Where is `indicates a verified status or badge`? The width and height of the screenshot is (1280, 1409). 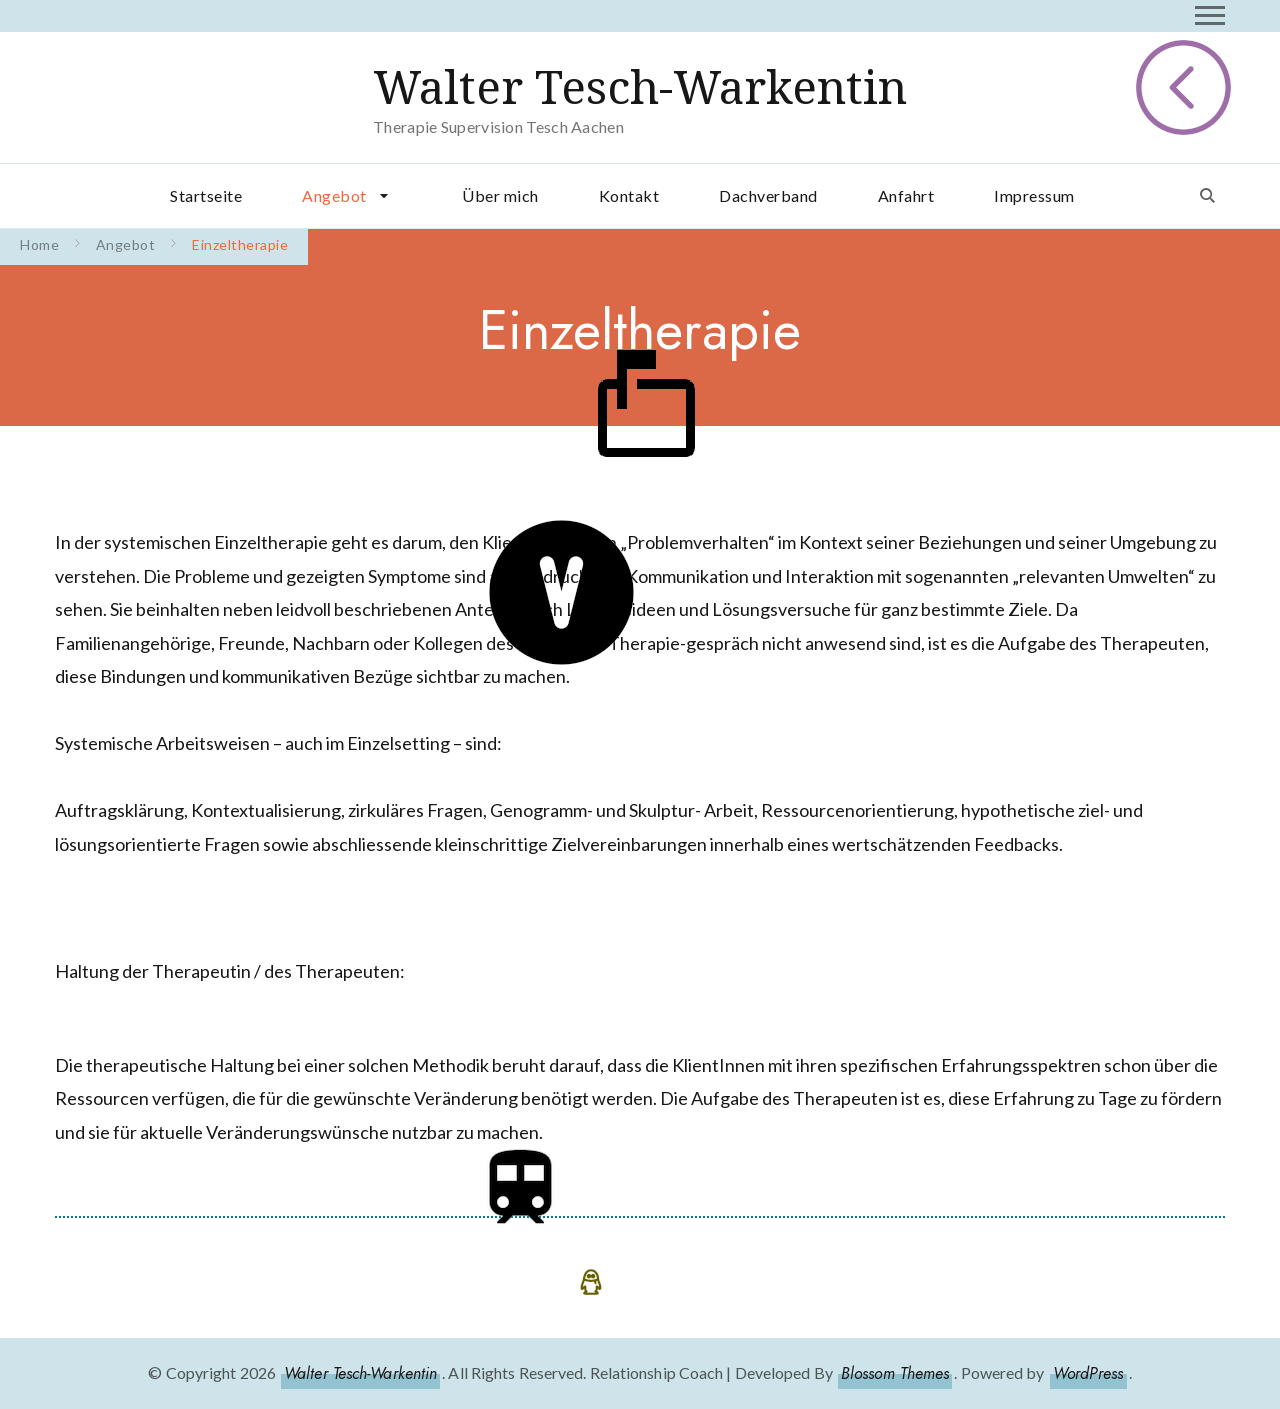 indicates a verified status or badge is located at coordinates (561, 592).